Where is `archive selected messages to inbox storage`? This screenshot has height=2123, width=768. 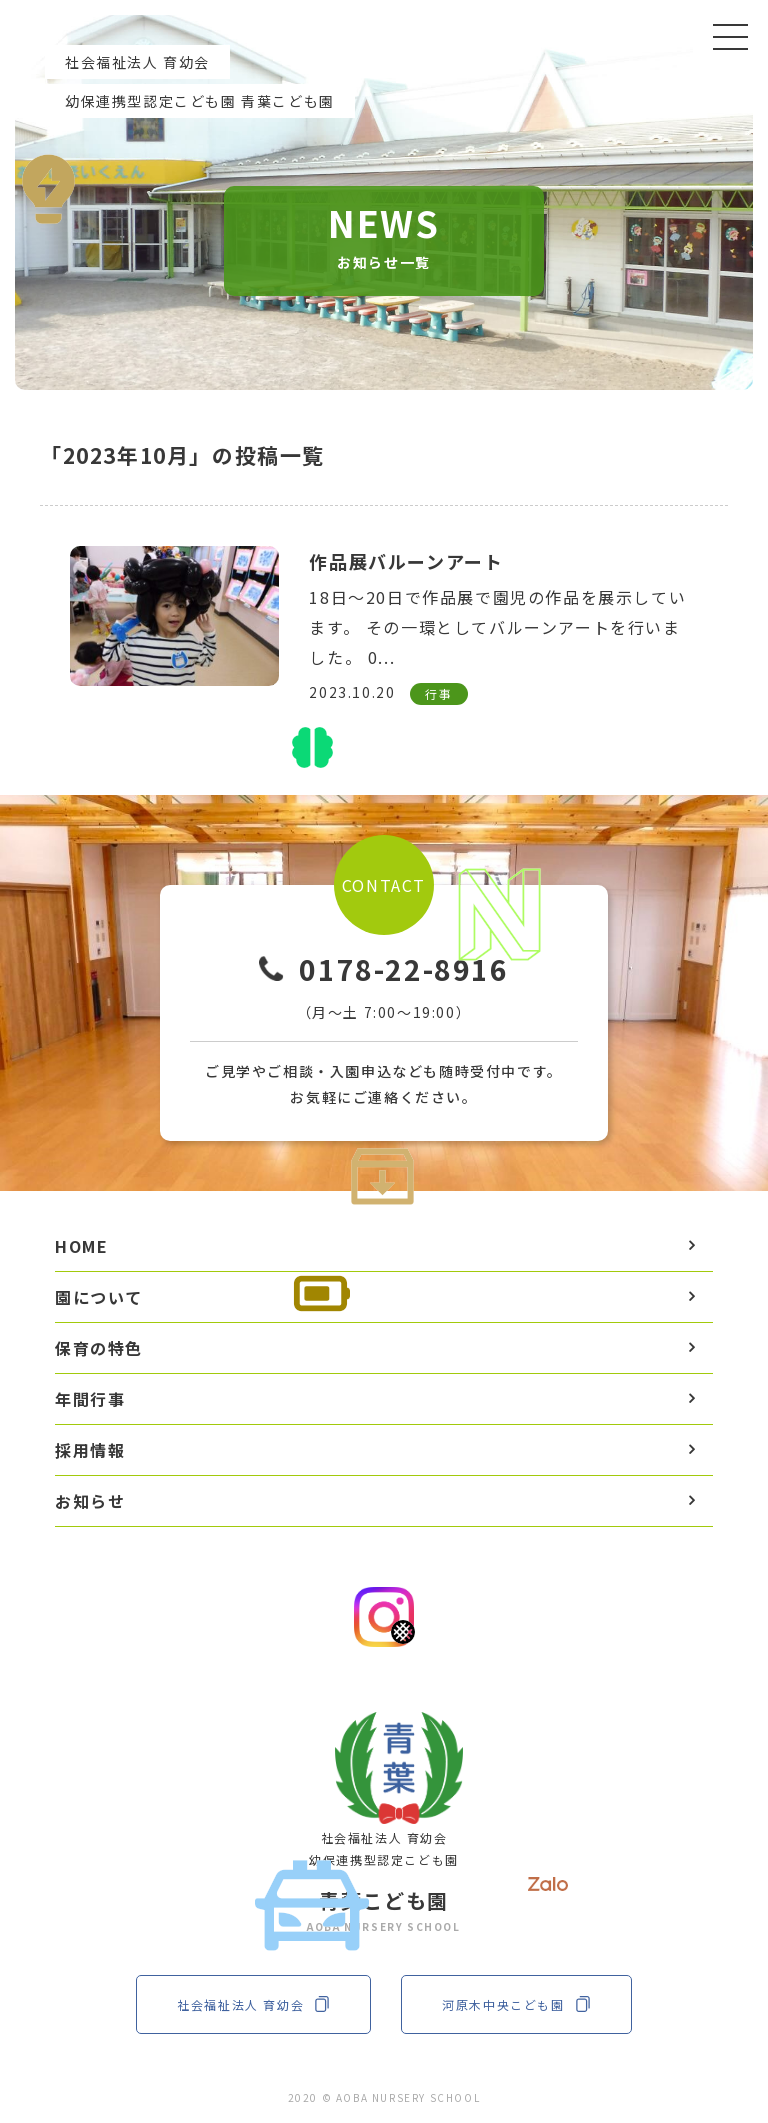 archive selected messages to inbox storage is located at coordinates (382, 1176).